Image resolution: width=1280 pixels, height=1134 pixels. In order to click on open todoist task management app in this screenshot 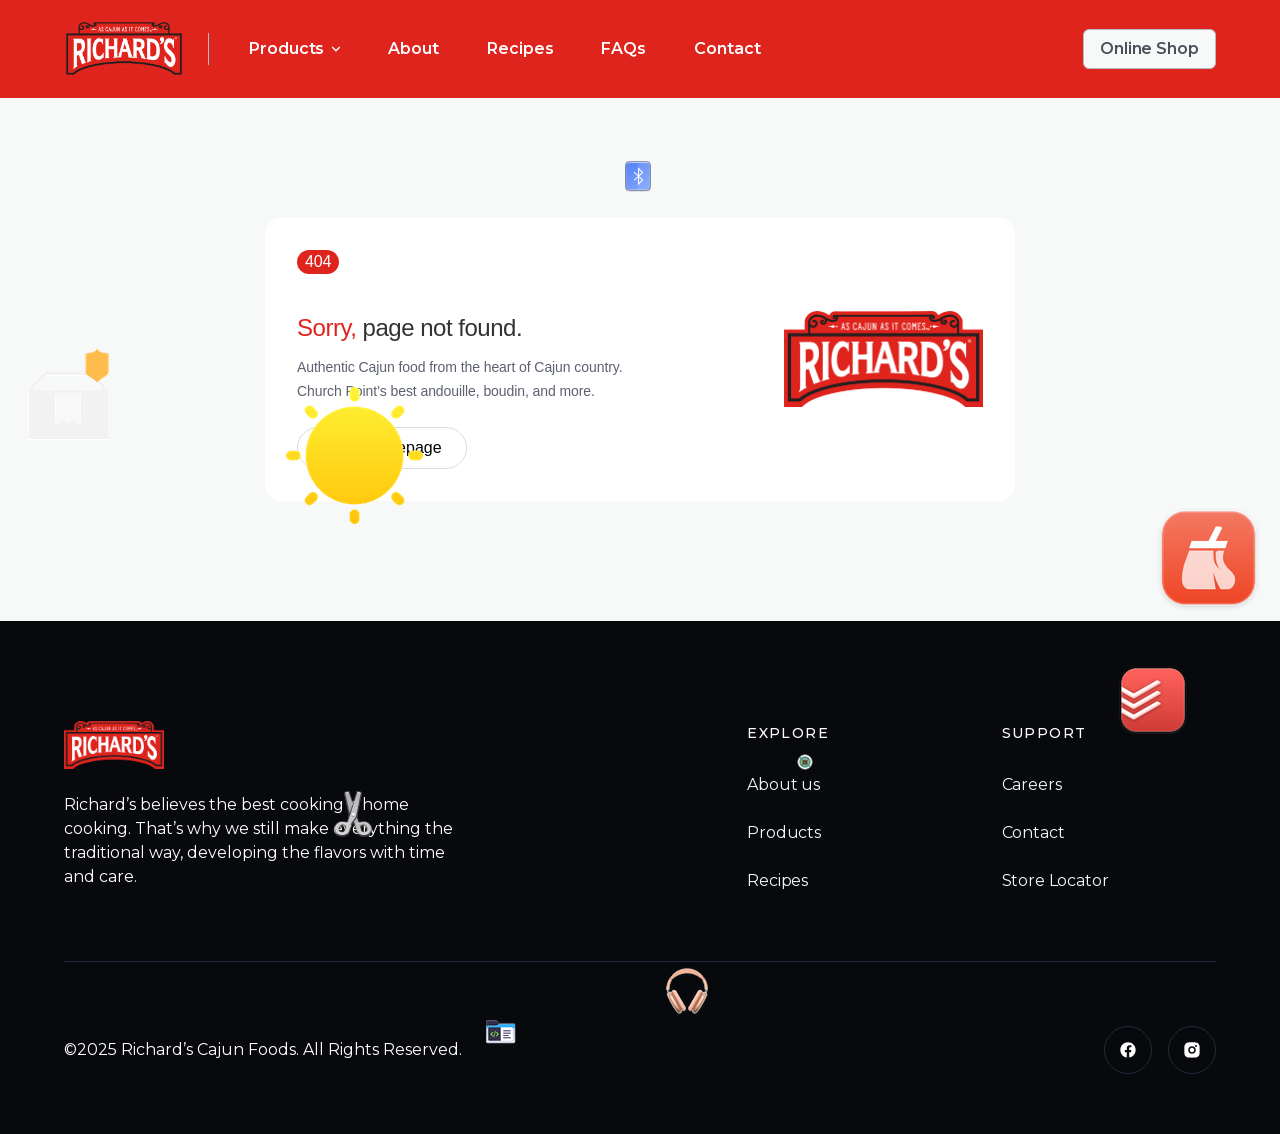, I will do `click(1153, 700)`.